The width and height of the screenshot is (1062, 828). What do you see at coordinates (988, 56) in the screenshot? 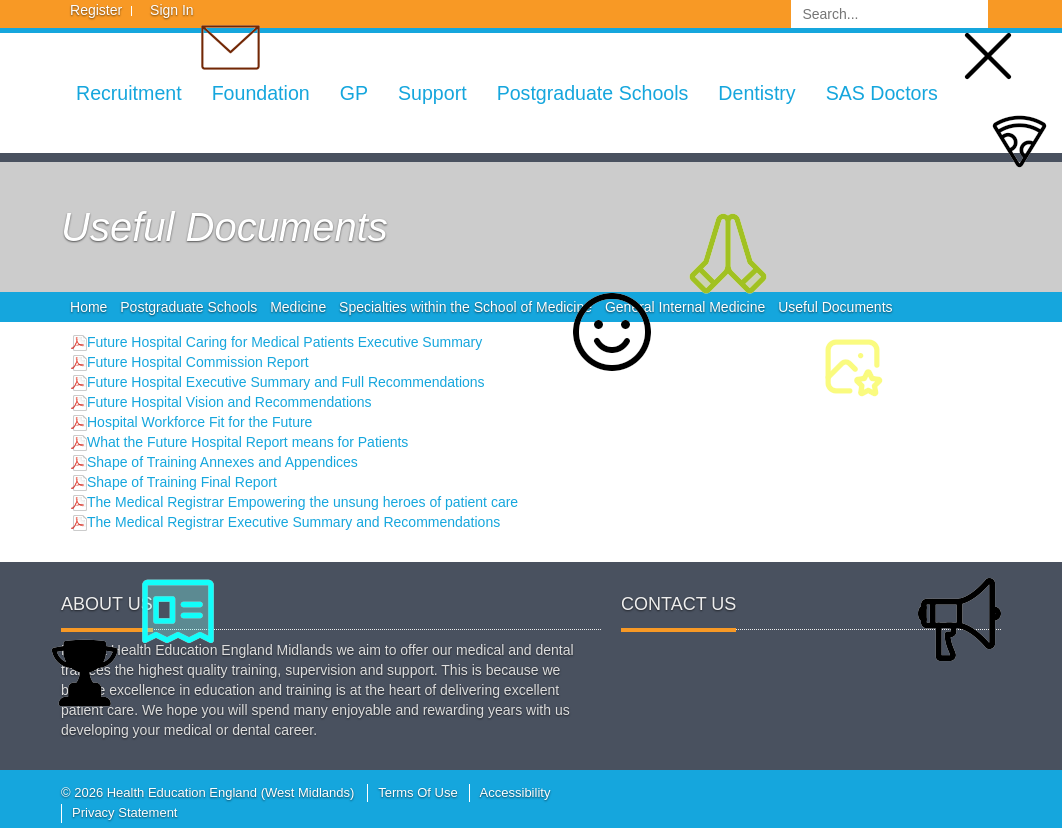
I see `close a window or dialog` at bounding box center [988, 56].